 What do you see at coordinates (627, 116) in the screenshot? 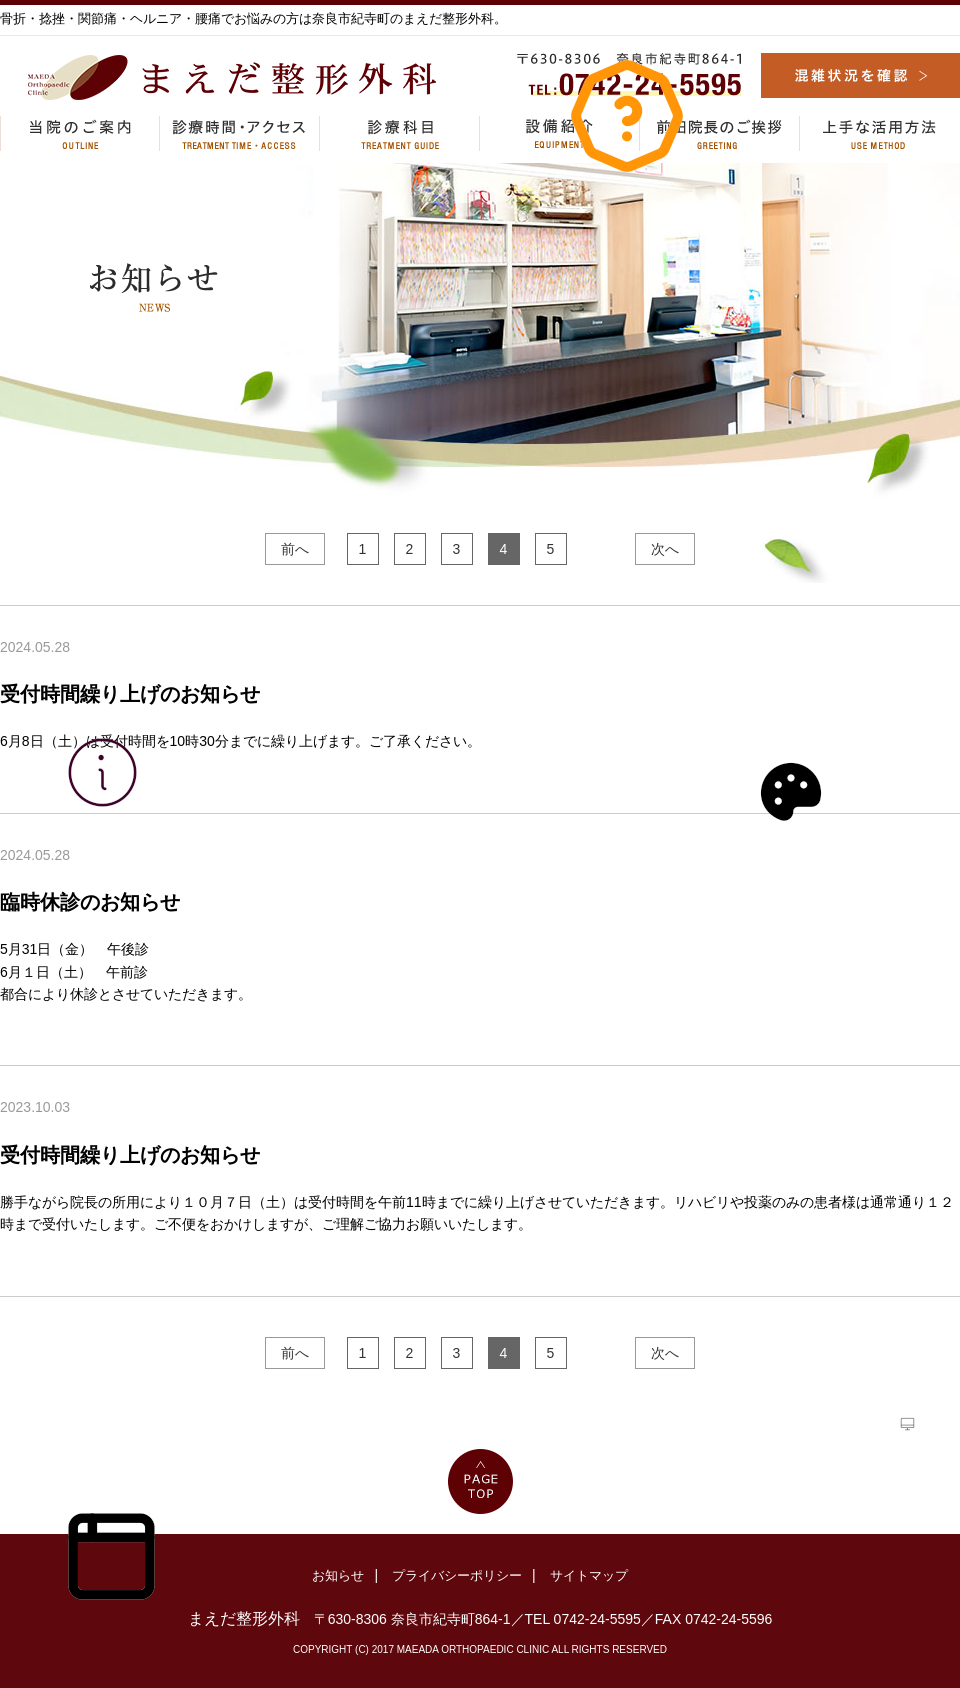
I see `access help or support` at bounding box center [627, 116].